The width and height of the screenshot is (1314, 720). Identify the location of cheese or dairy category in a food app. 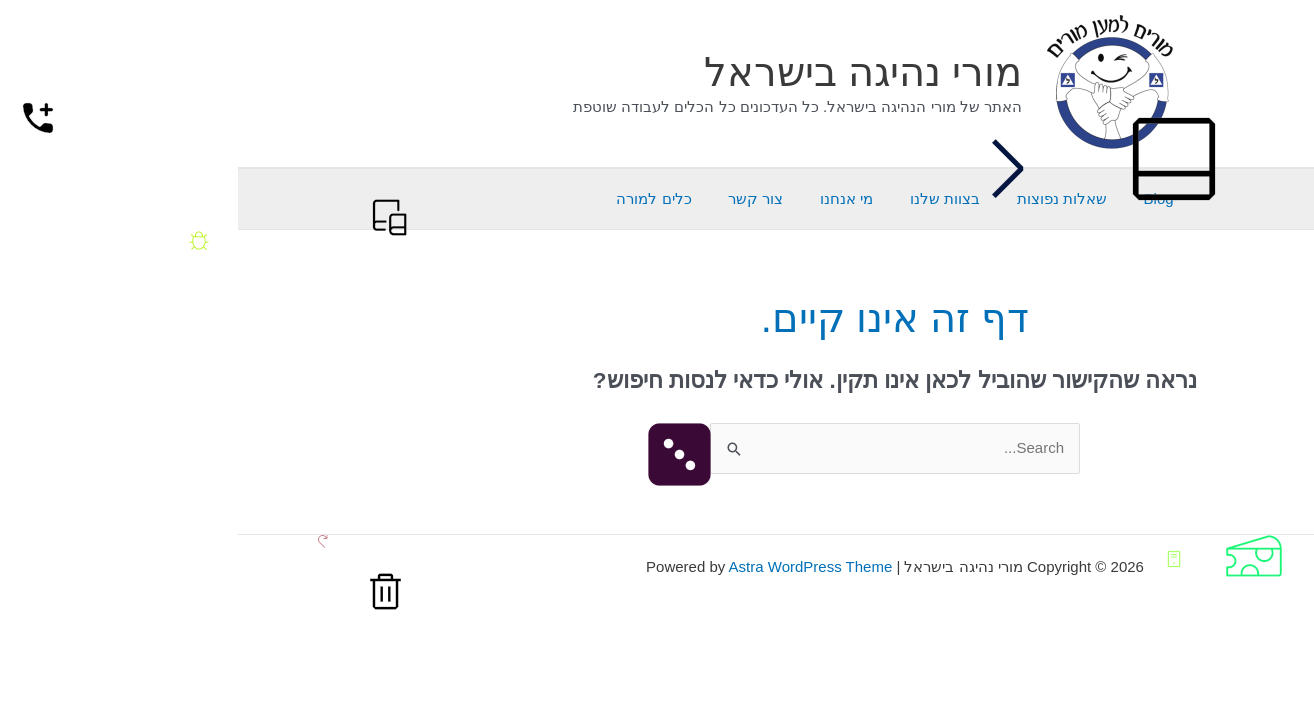
(1254, 559).